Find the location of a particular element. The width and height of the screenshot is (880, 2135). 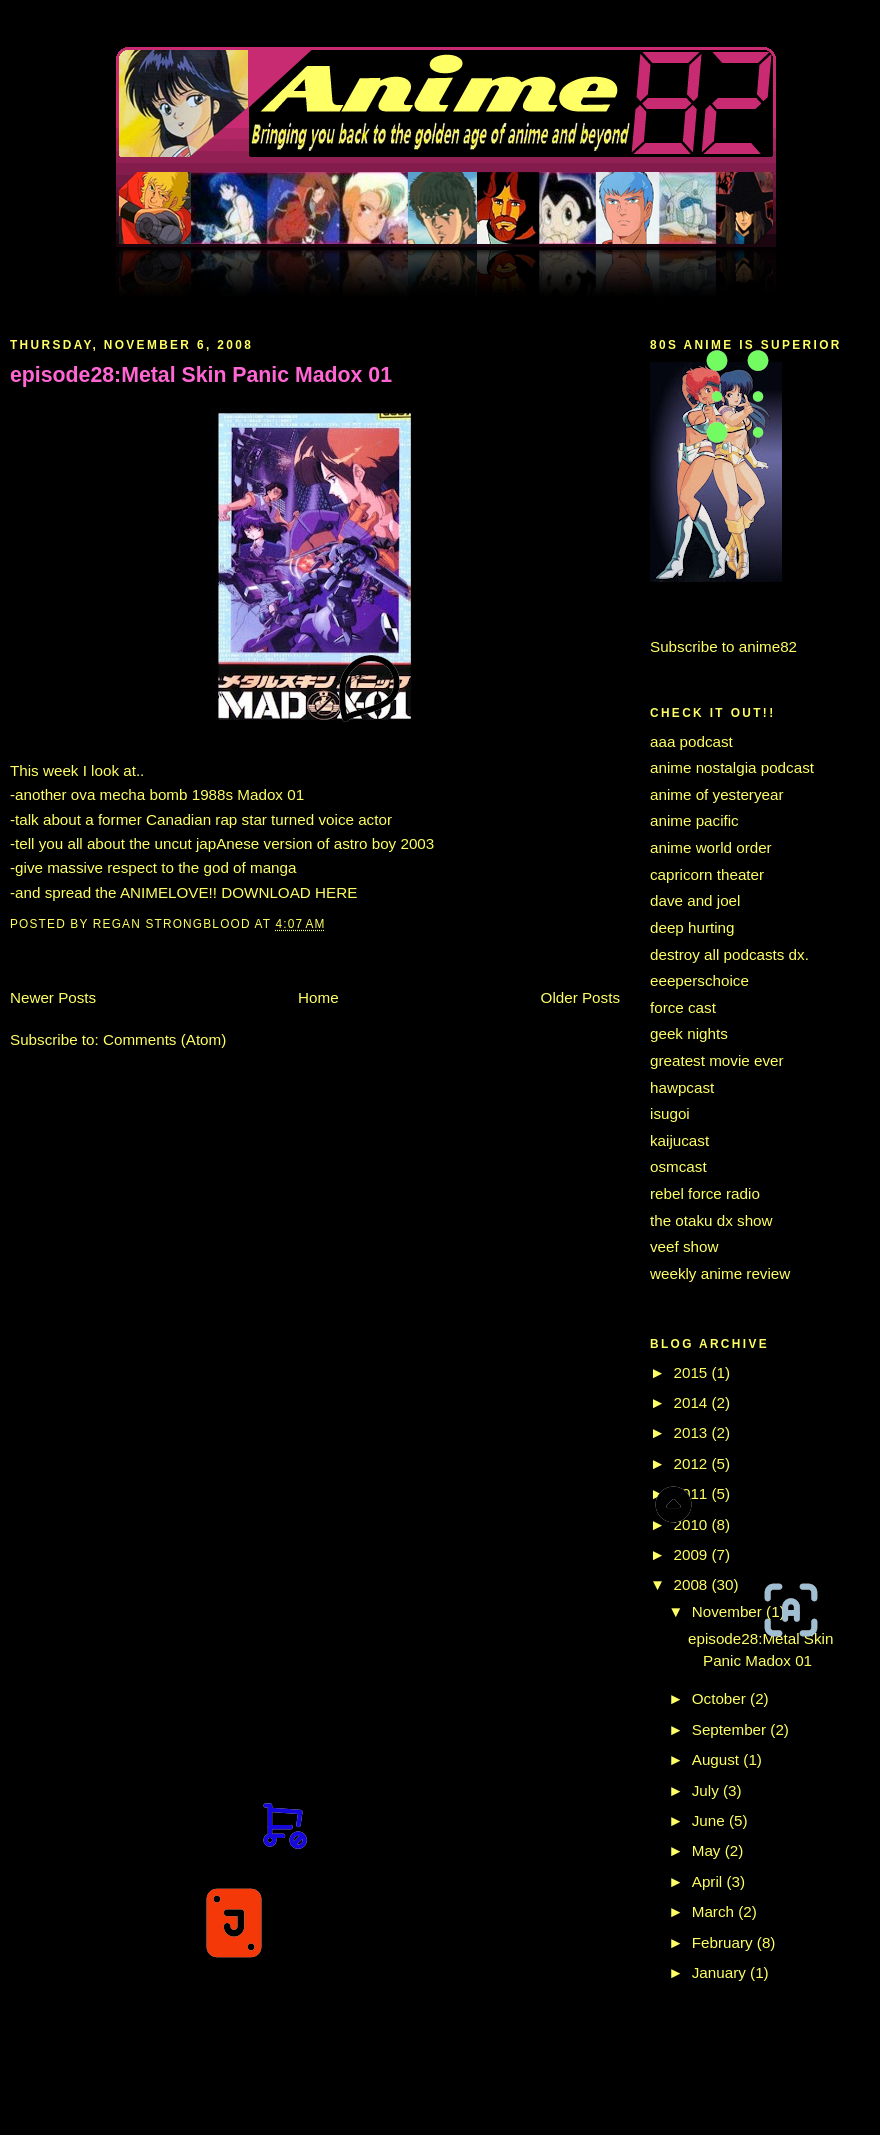

enable braille accessibility features is located at coordinates (737, 396).